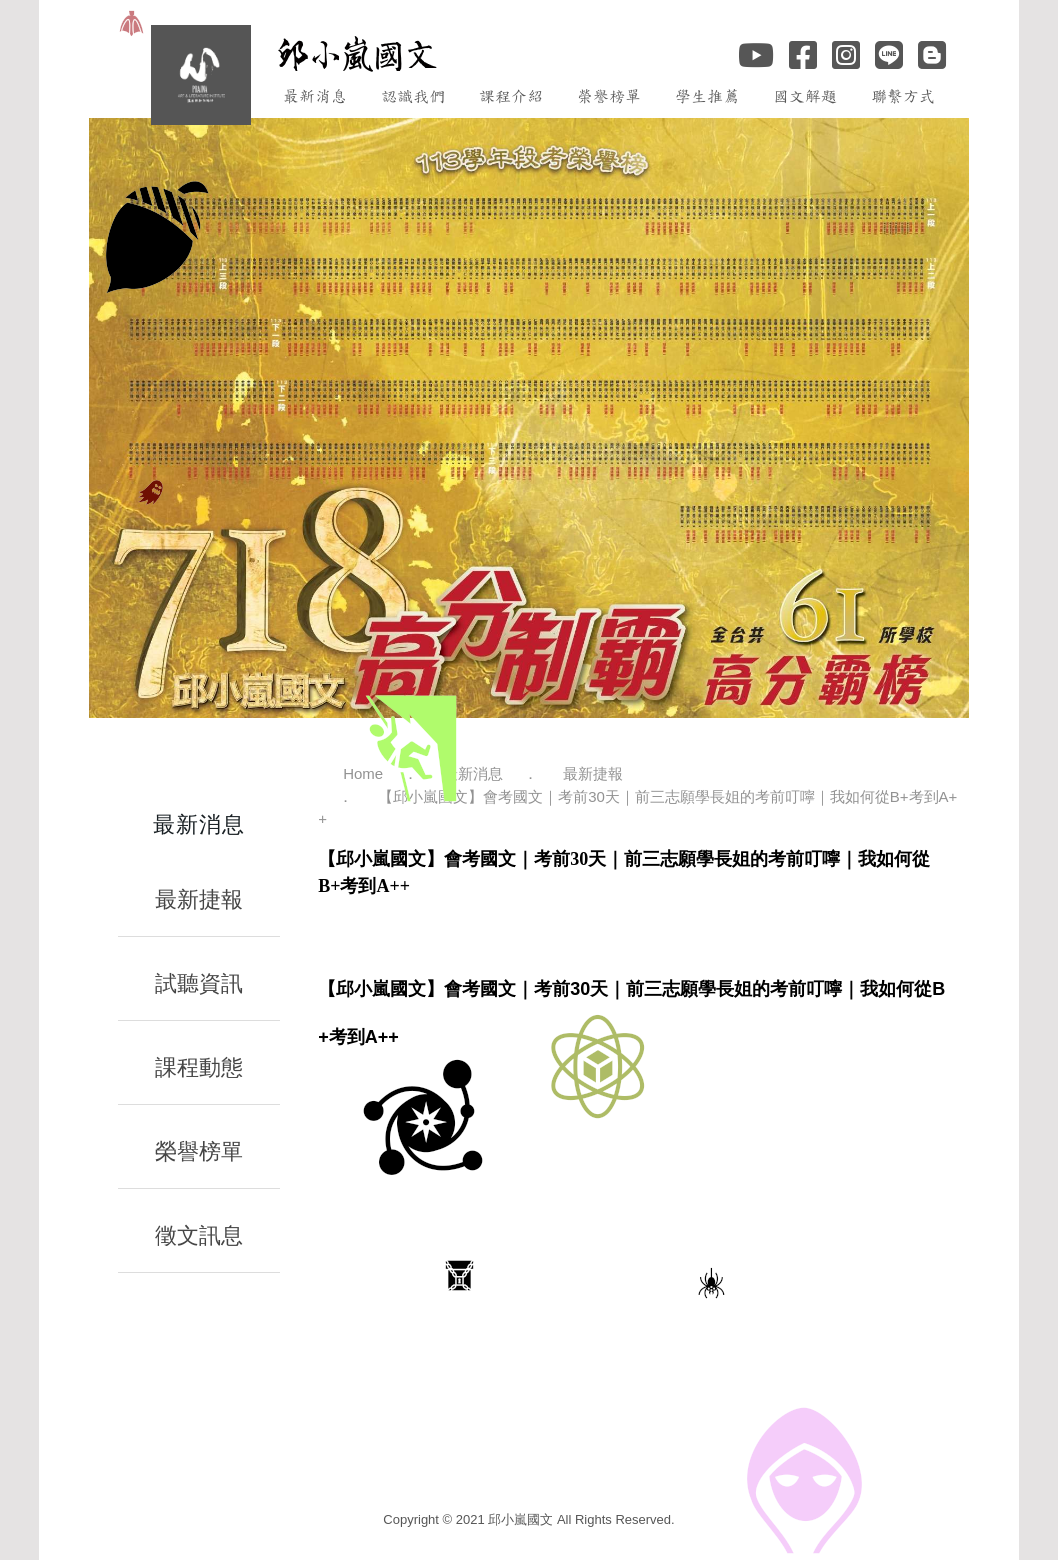 This screenshot has height=1560, width=1058. Describe the element at coordinates (403, 748) in the screenshot. I see `access mountain climbing or rock climbing activities` at that location.